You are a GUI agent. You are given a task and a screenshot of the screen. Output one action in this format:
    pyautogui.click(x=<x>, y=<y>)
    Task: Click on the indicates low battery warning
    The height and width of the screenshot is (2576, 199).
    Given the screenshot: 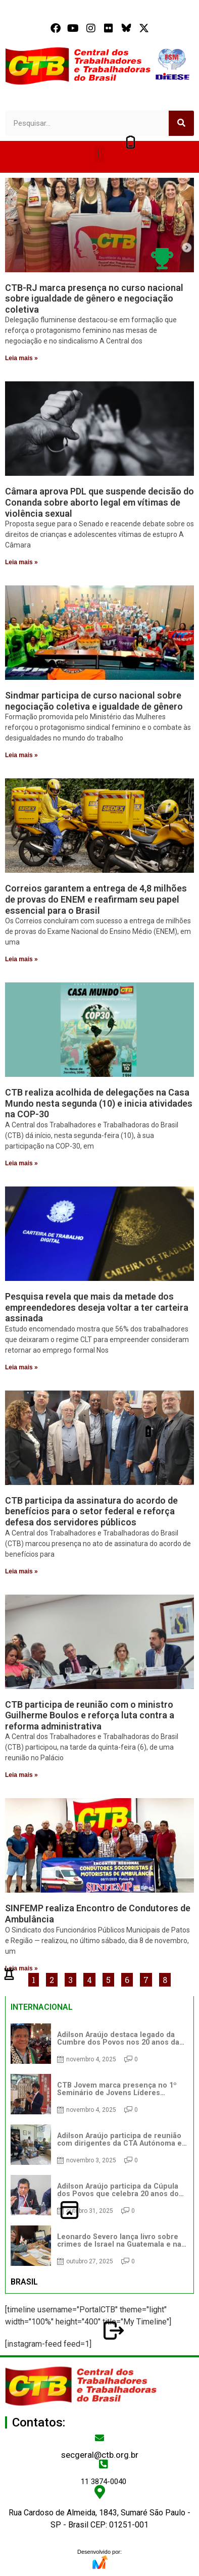 What is the action you would take?
    pyautogui.click(x=148, y=1431)
    